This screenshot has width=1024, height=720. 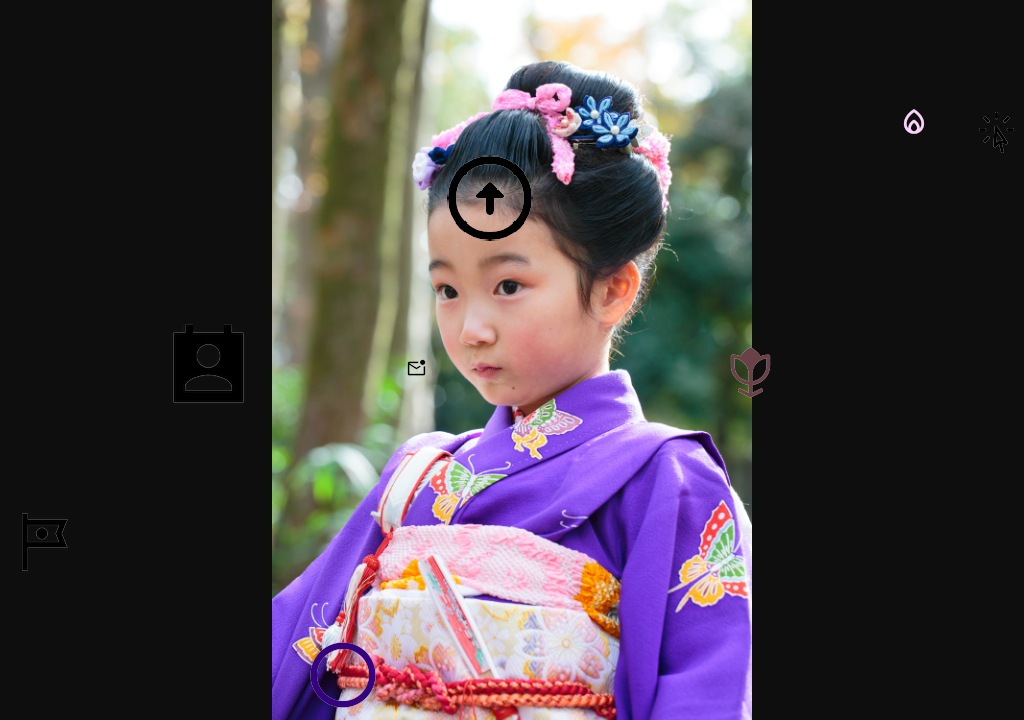 I want to click on indicates an unread email in your inbox, so click(x=416, y=368).